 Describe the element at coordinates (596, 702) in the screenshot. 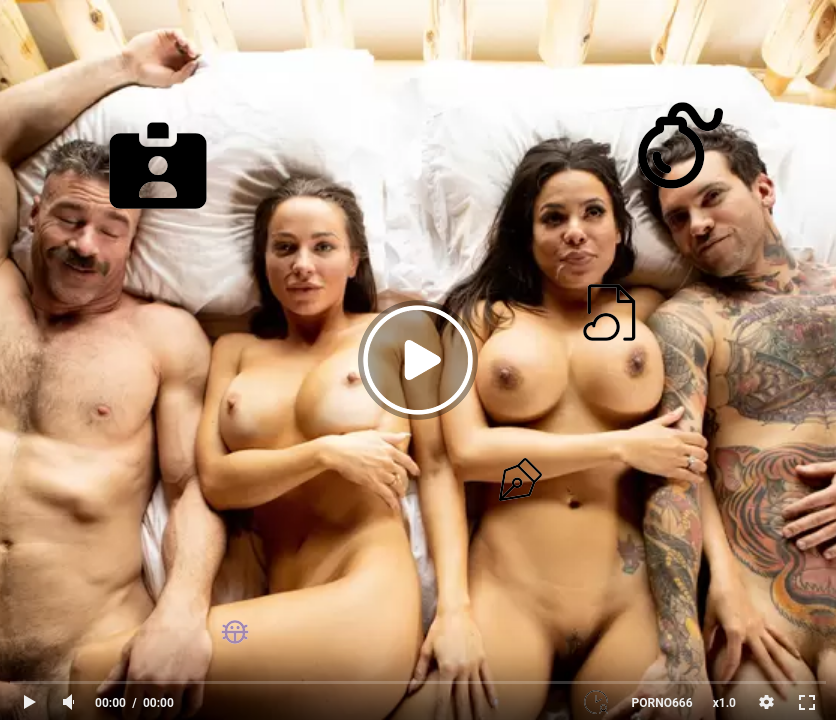

I see `view user's time or availability status` at that location.